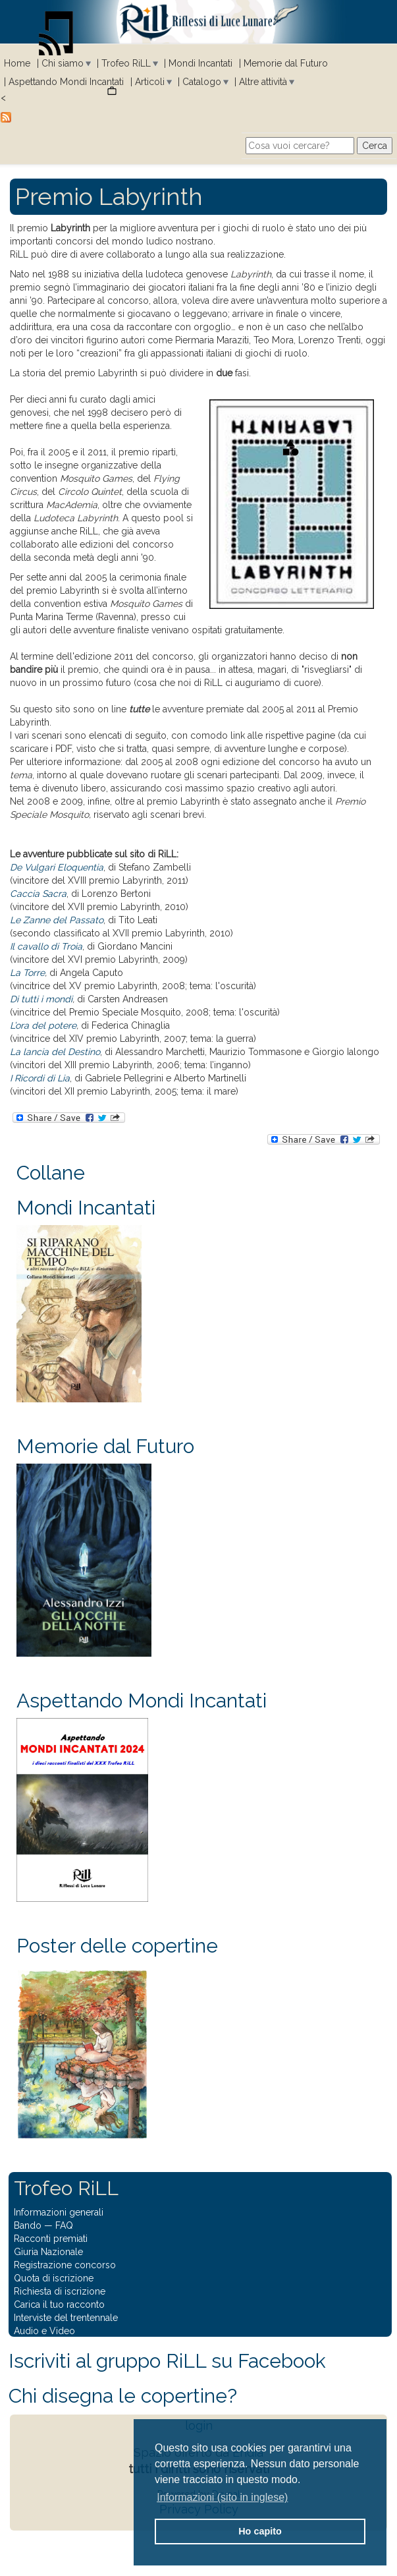  I want to click on browse or filter by category, so click(290, 447).